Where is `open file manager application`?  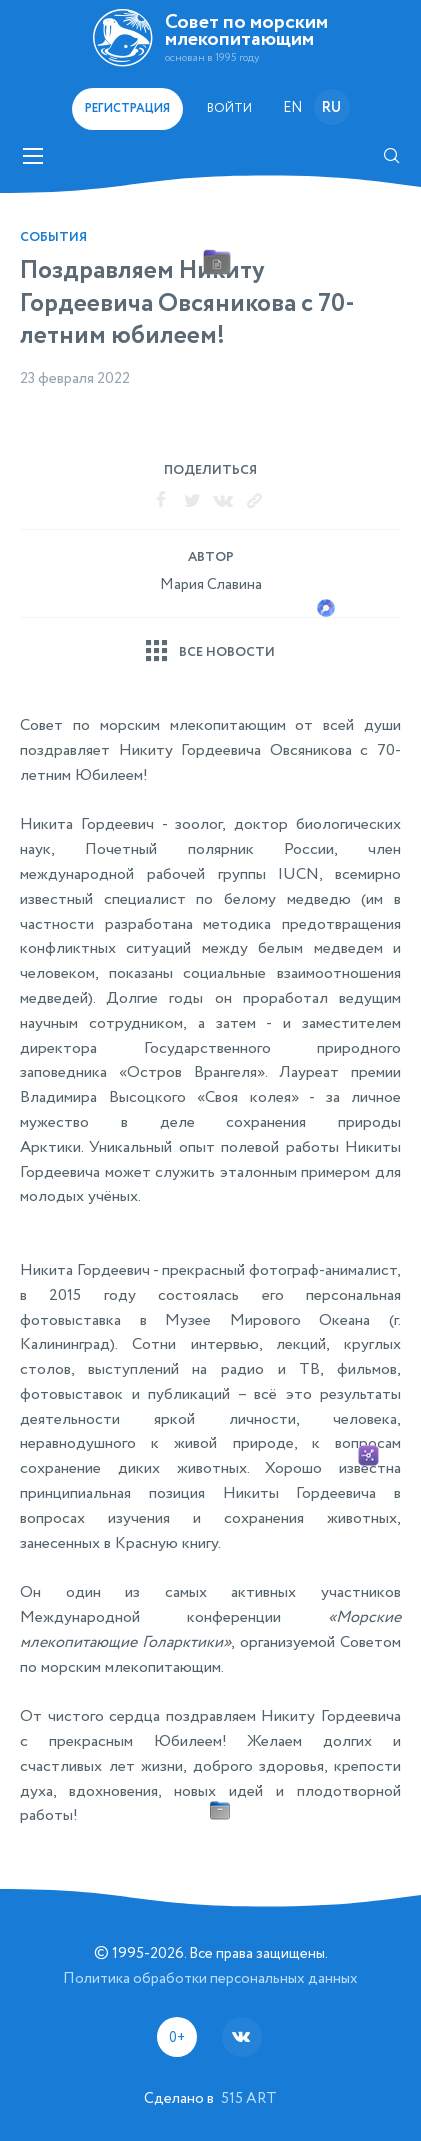
open file manager application is located at coordinates (220, 1810).